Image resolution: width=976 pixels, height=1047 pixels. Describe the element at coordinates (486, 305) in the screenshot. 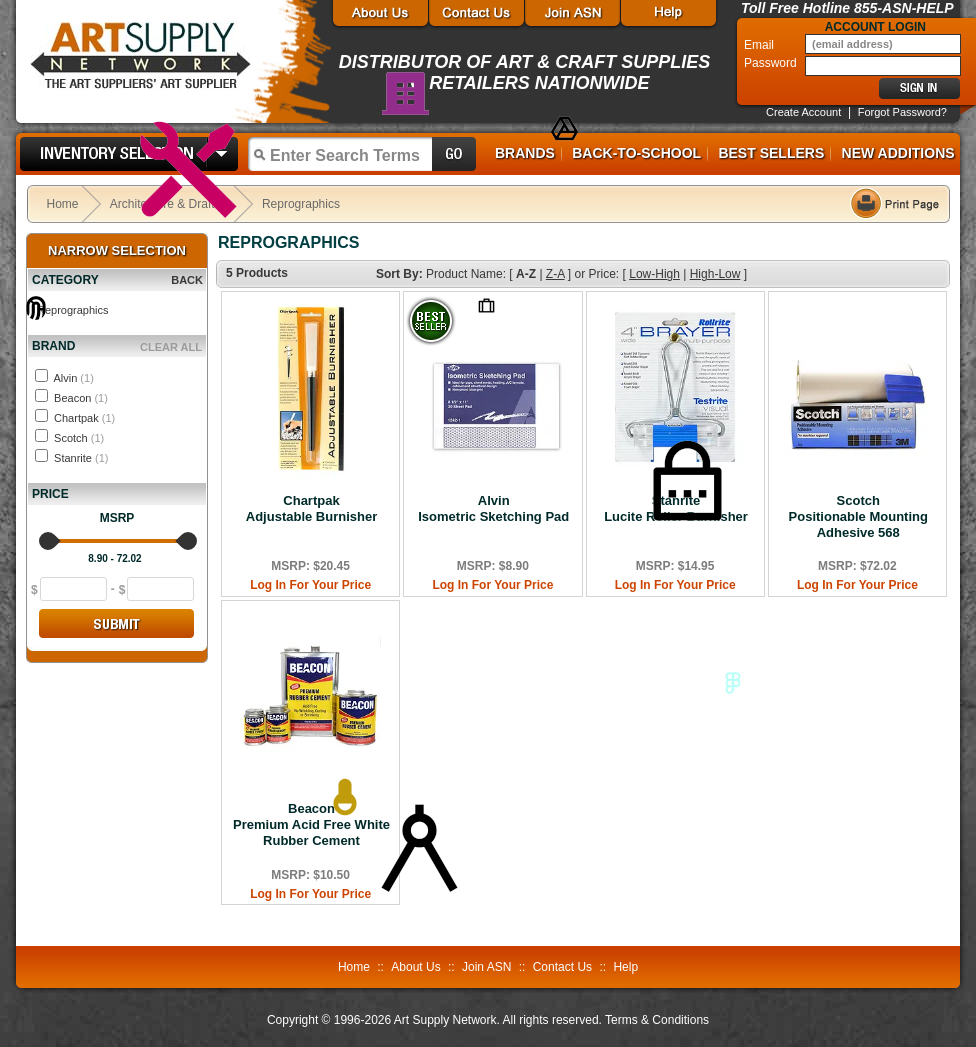

I see `access travel or trip planning features` at that location.